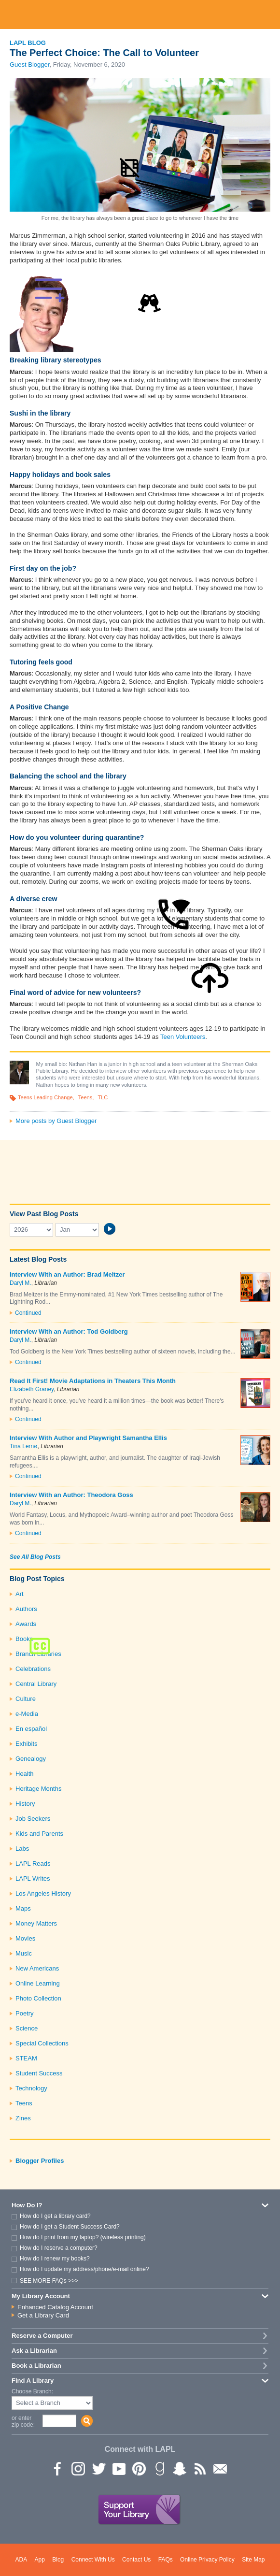 The image size is (280, 2576). Describe the element at coordinates (149, 303) in the screenshot. I see `celebrate an achievement or milestone` at that location.